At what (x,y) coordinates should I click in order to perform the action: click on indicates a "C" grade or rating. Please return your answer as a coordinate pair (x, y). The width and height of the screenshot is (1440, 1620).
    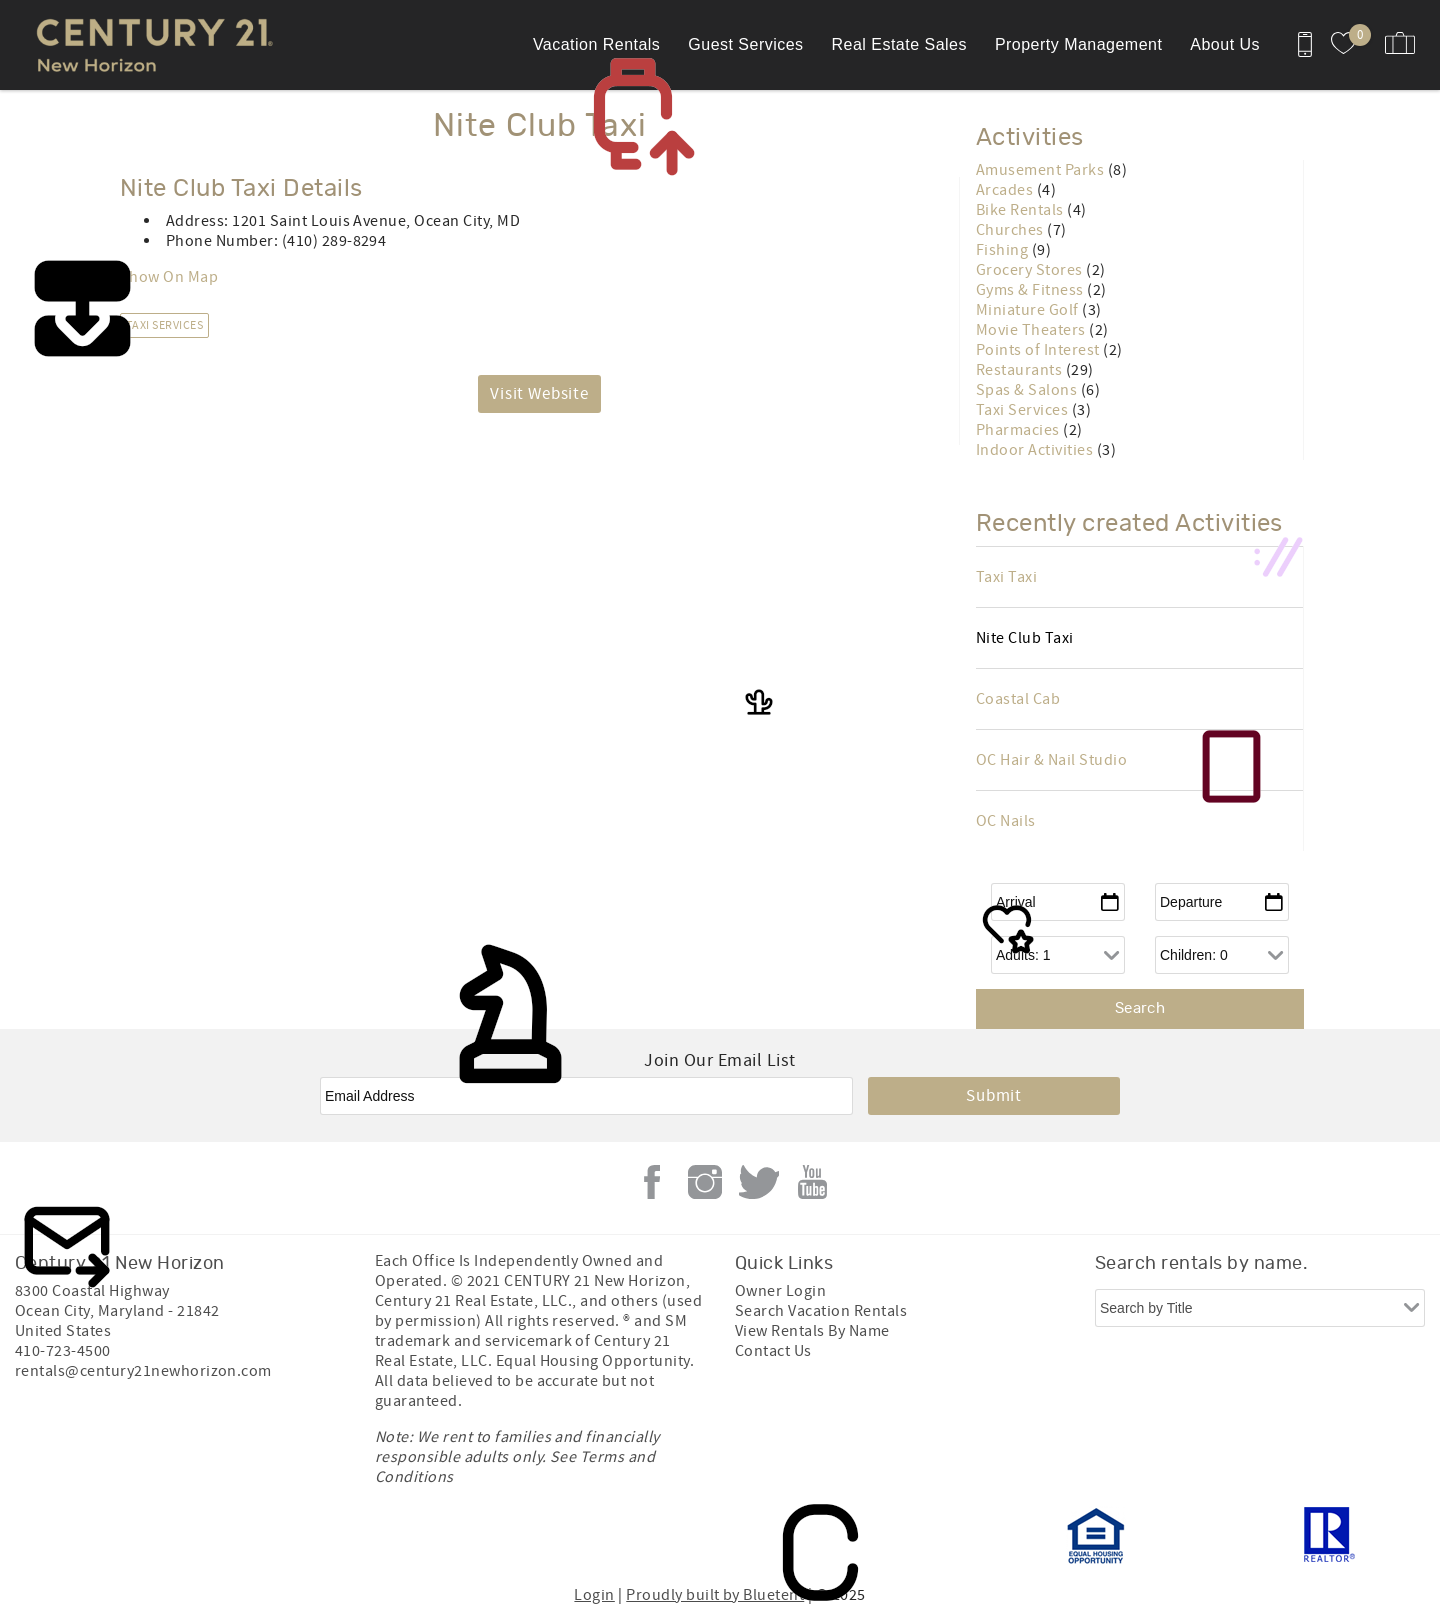
    Looking at the image, I should click on (820, 1552).